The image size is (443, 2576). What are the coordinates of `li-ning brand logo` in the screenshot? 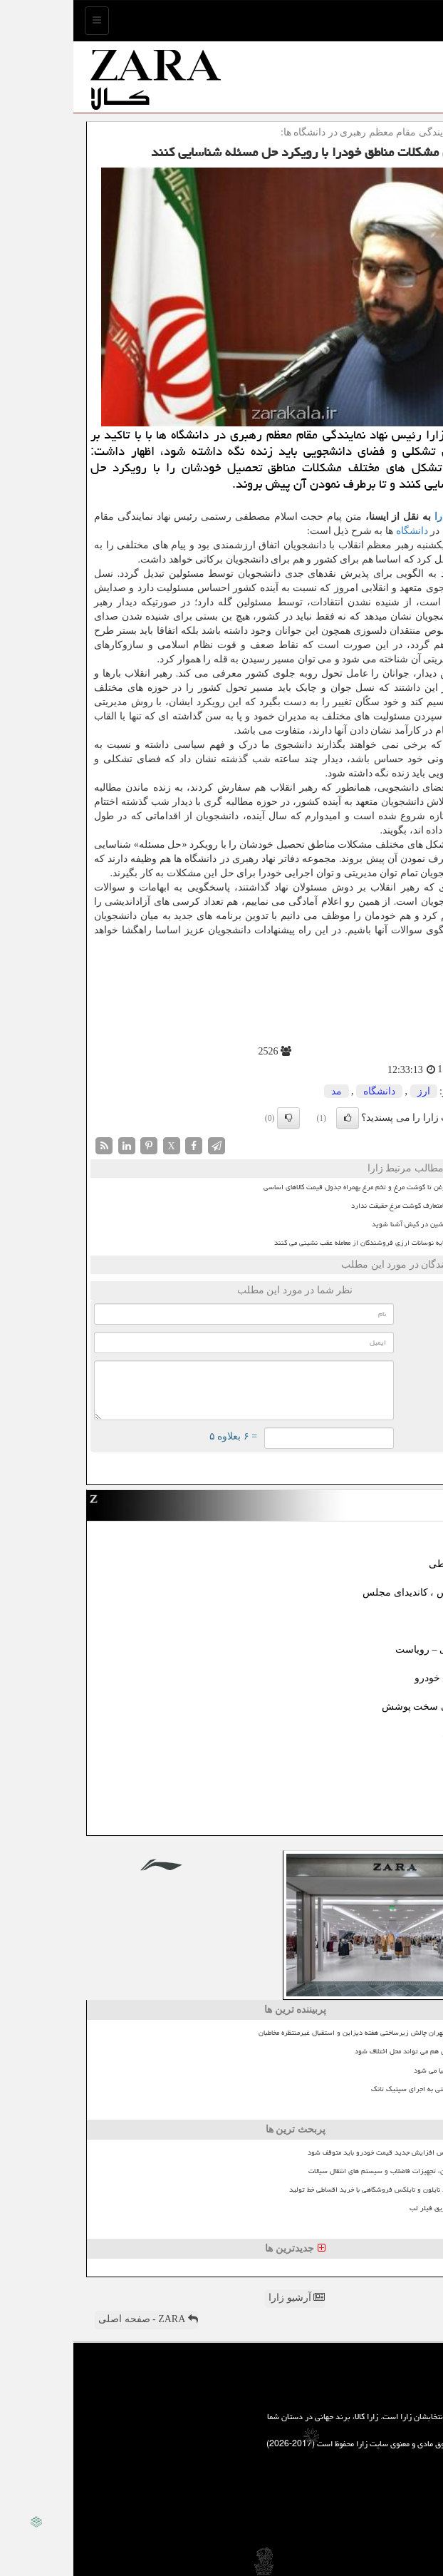 It's located at (161, 1864).